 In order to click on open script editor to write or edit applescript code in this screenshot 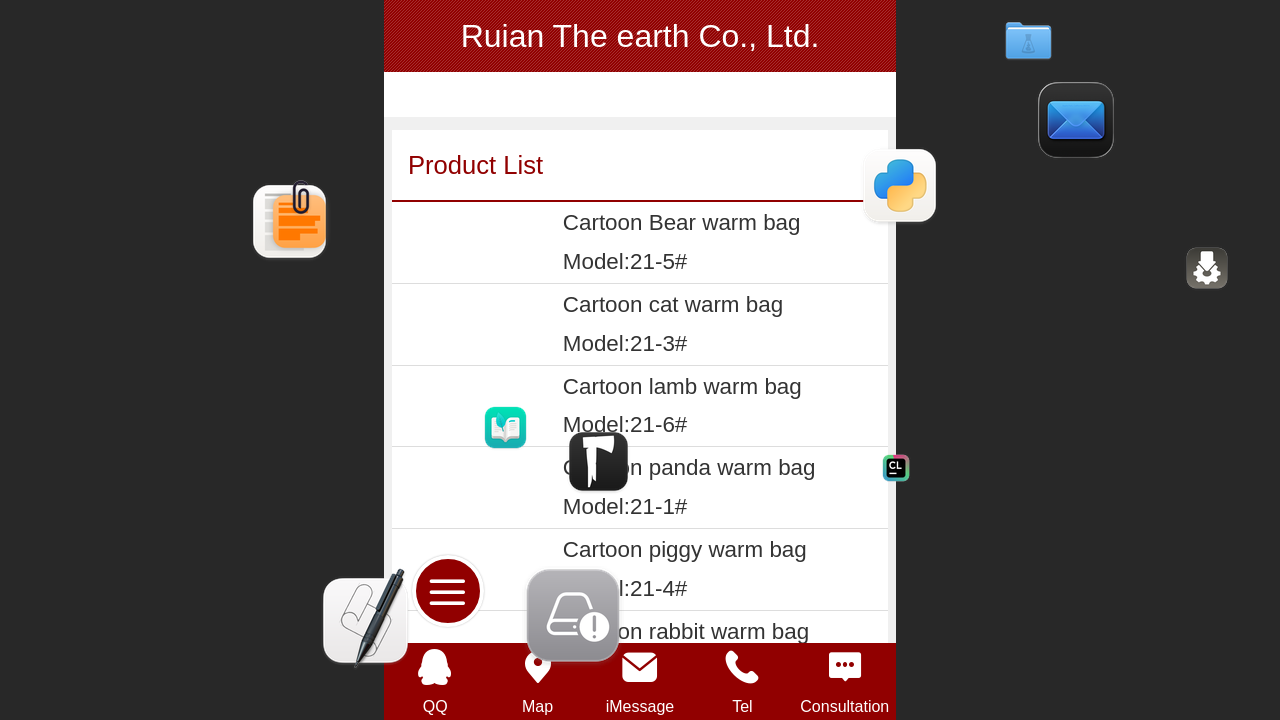, I will do `click(365, 620)`.